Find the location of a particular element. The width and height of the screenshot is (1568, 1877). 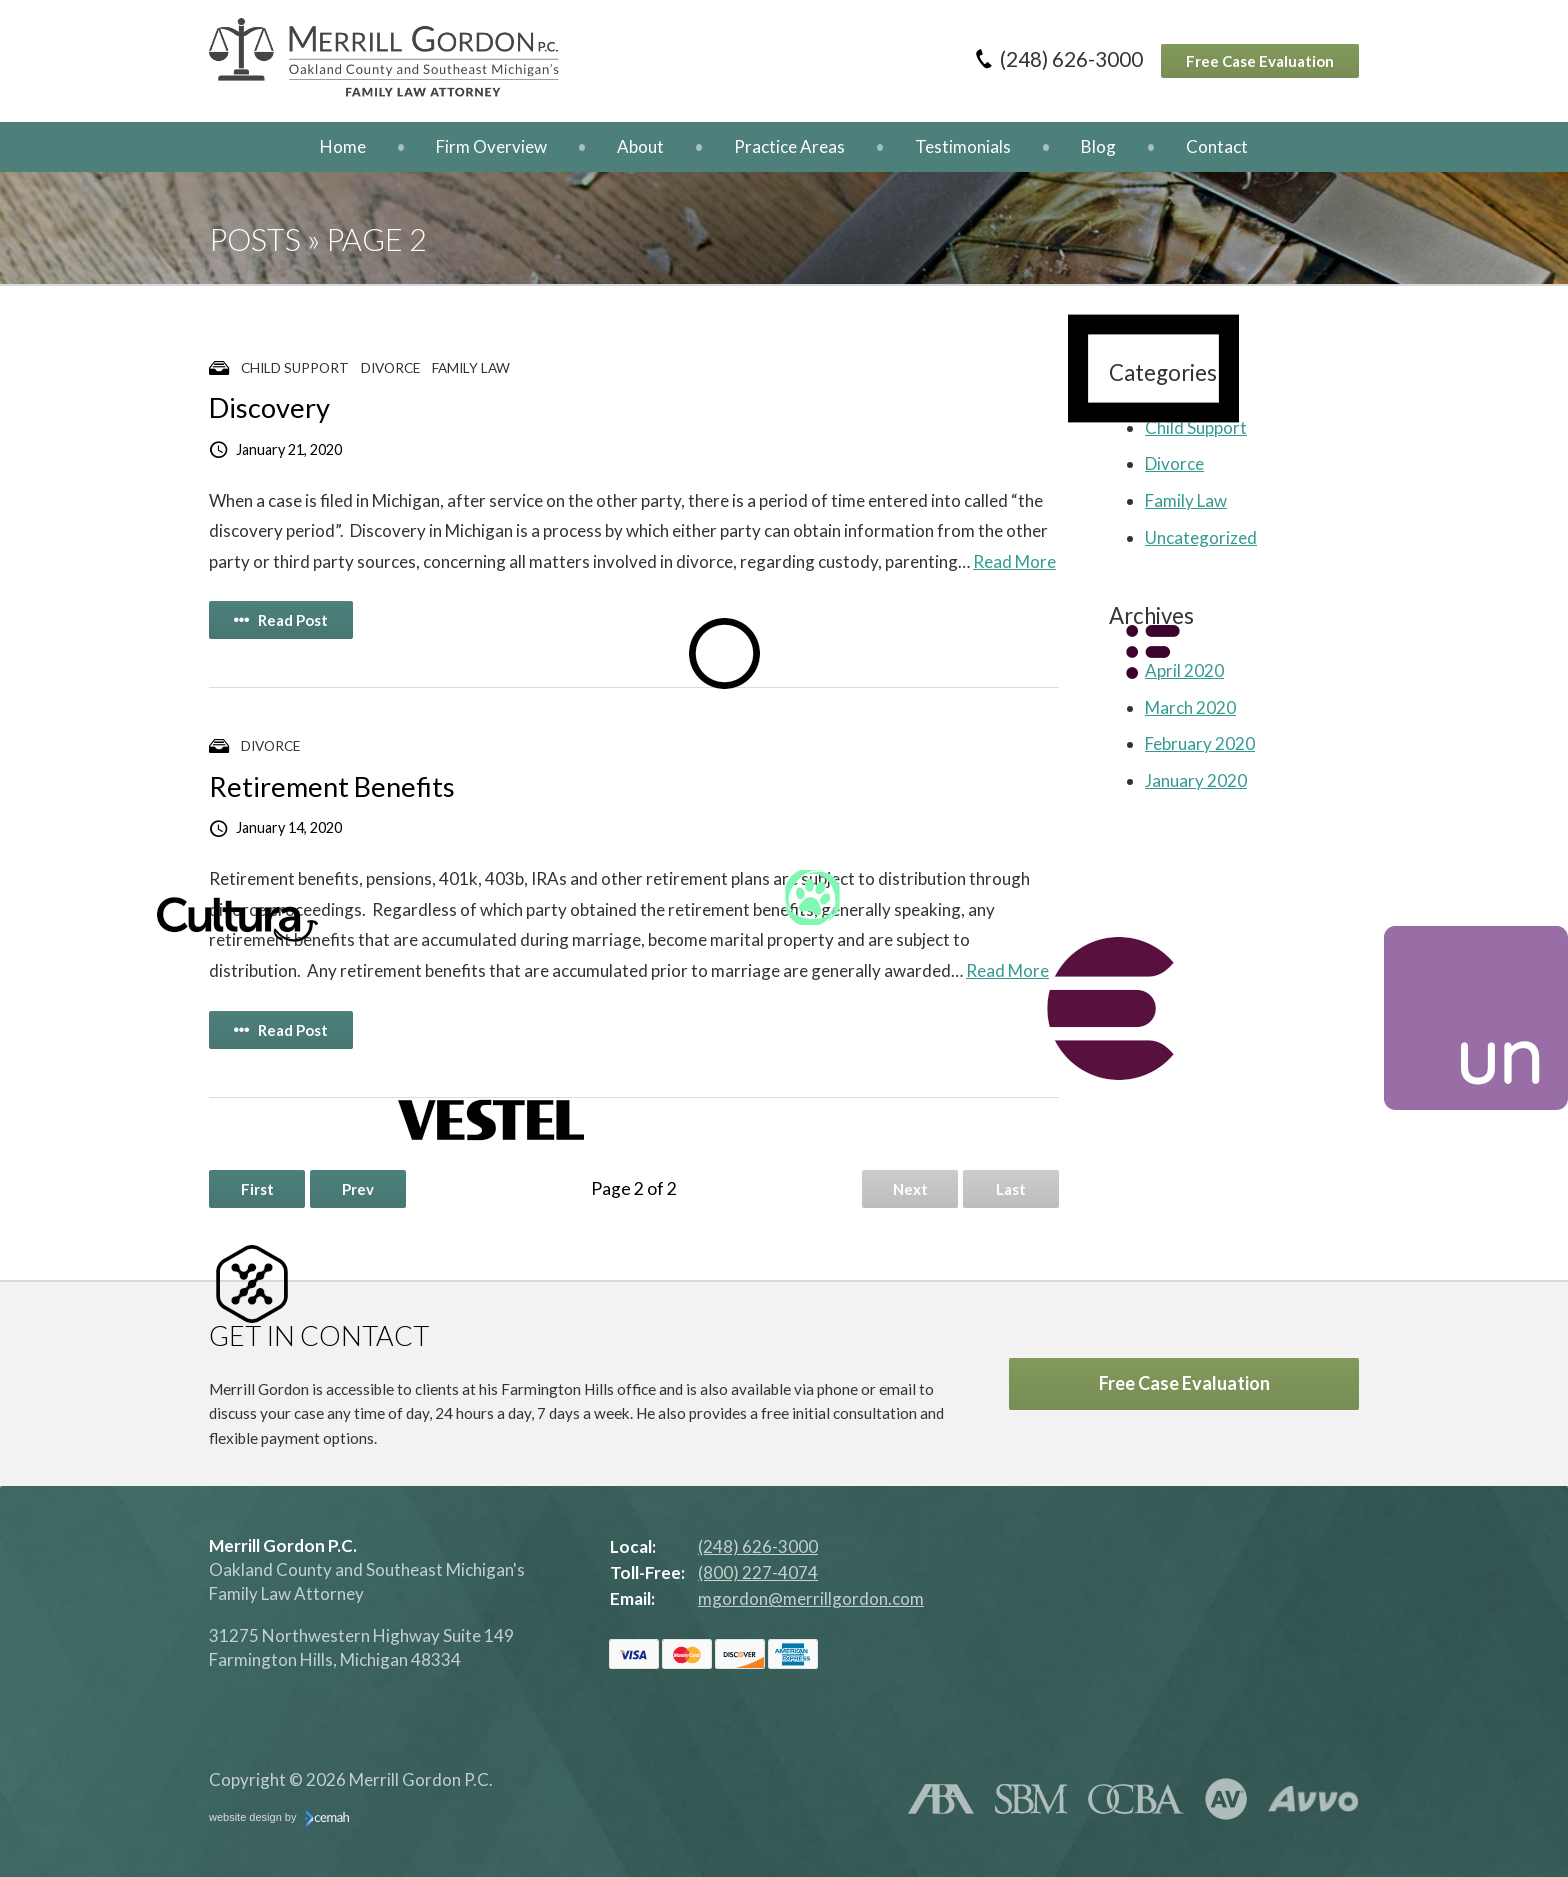

codefactor code review service logo is located at coordinates (1153, 652).